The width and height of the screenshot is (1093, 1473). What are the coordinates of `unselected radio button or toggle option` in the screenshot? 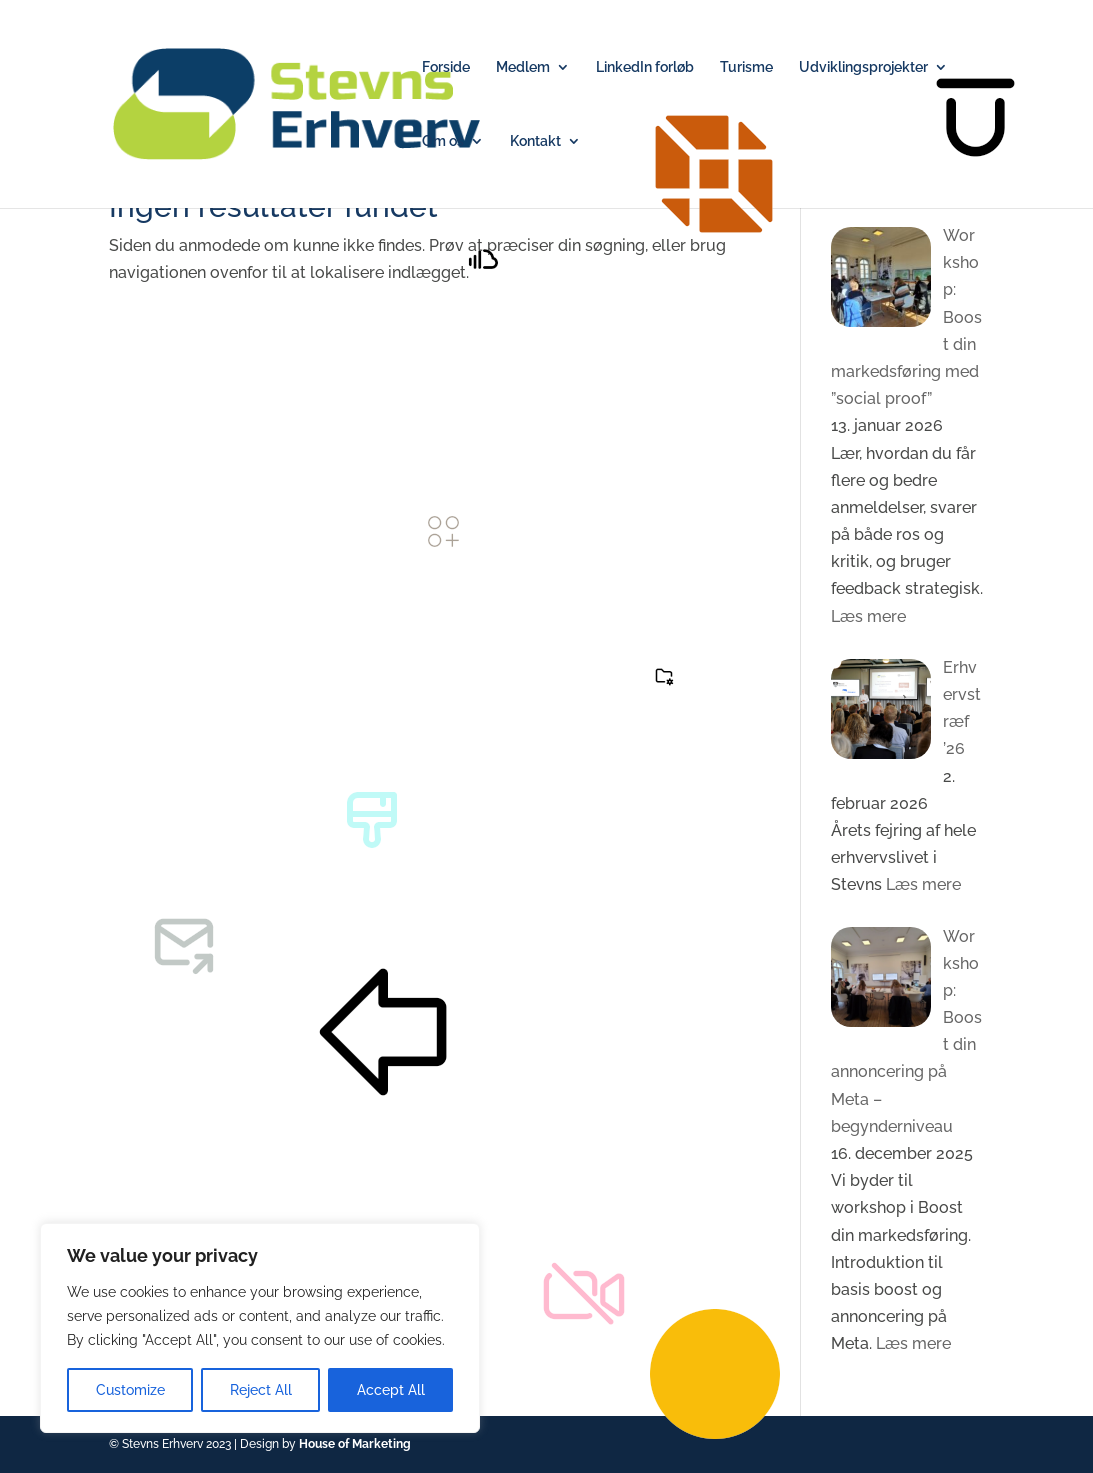 It's located at (715, 1374).